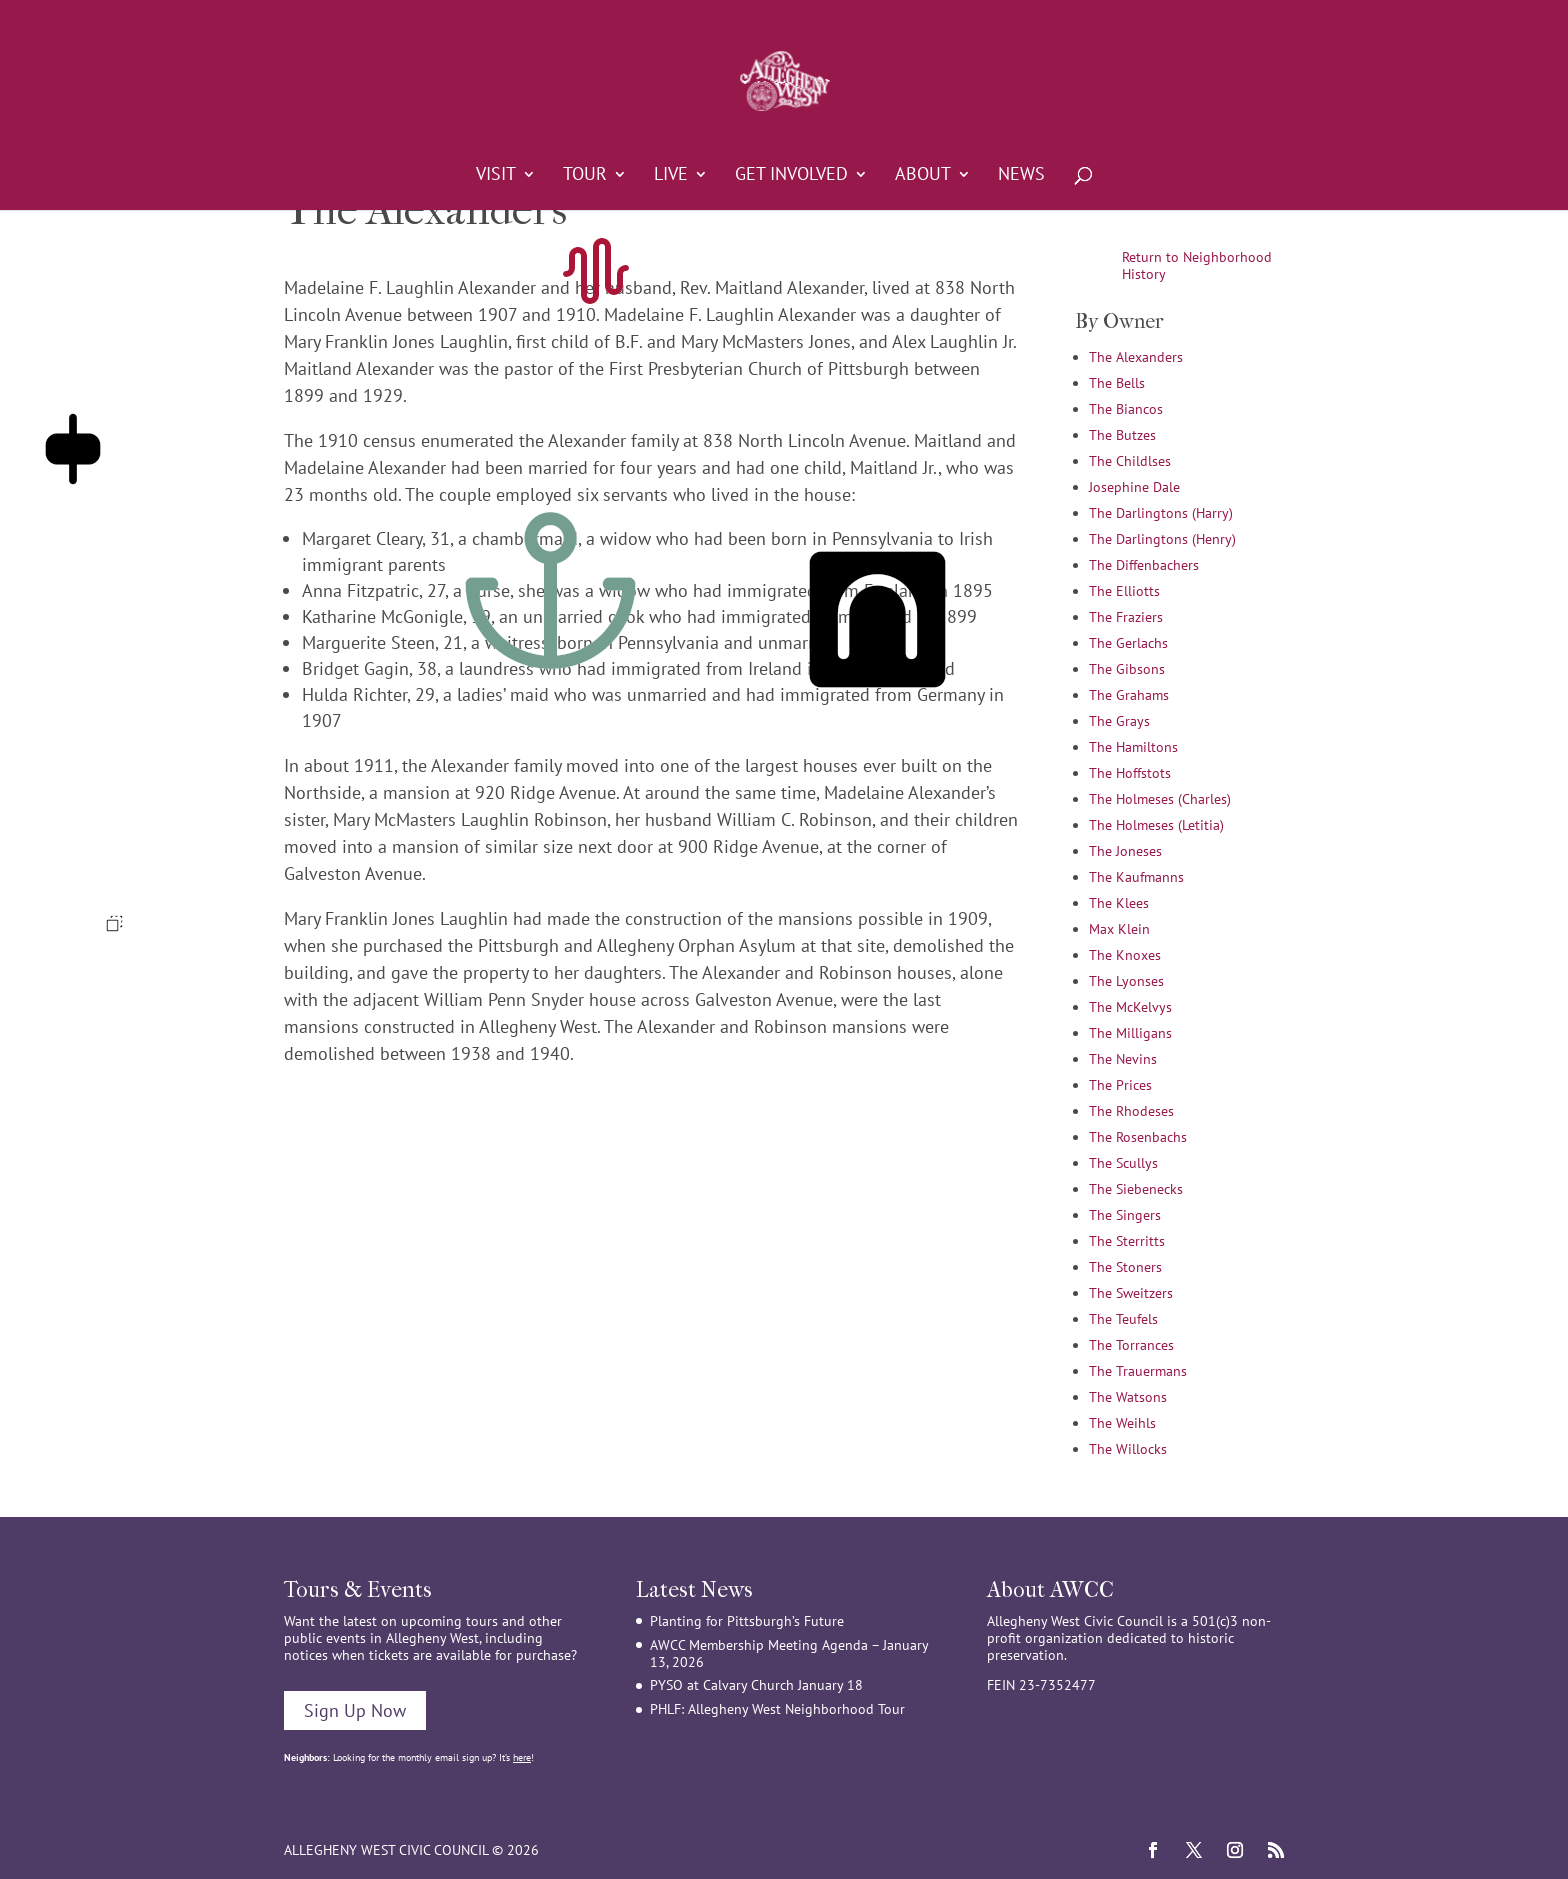 The height and width of the screenshot is (1879, 1568). I want to click on audio waveform visualization, so click(596, 271).